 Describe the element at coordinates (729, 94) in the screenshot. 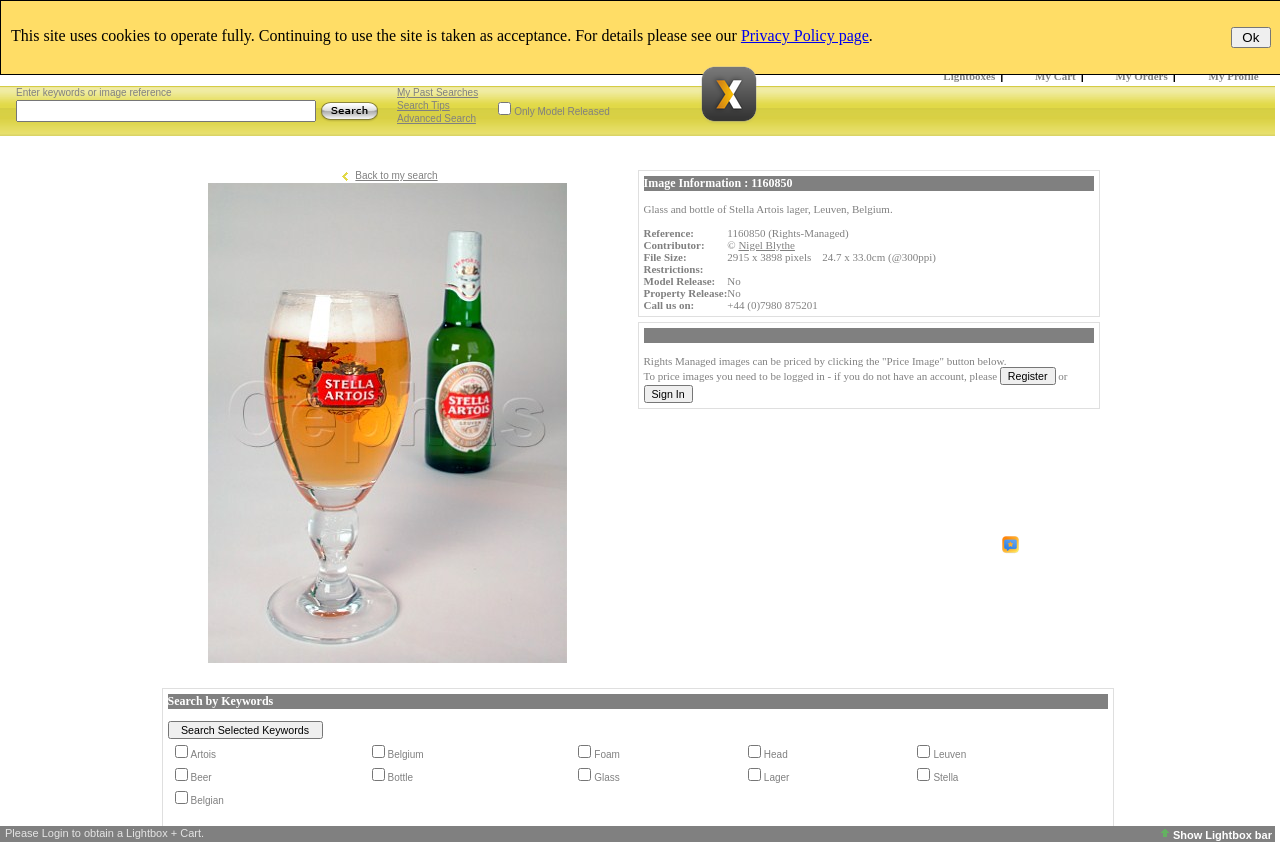

I see `open plex media server` at that location.